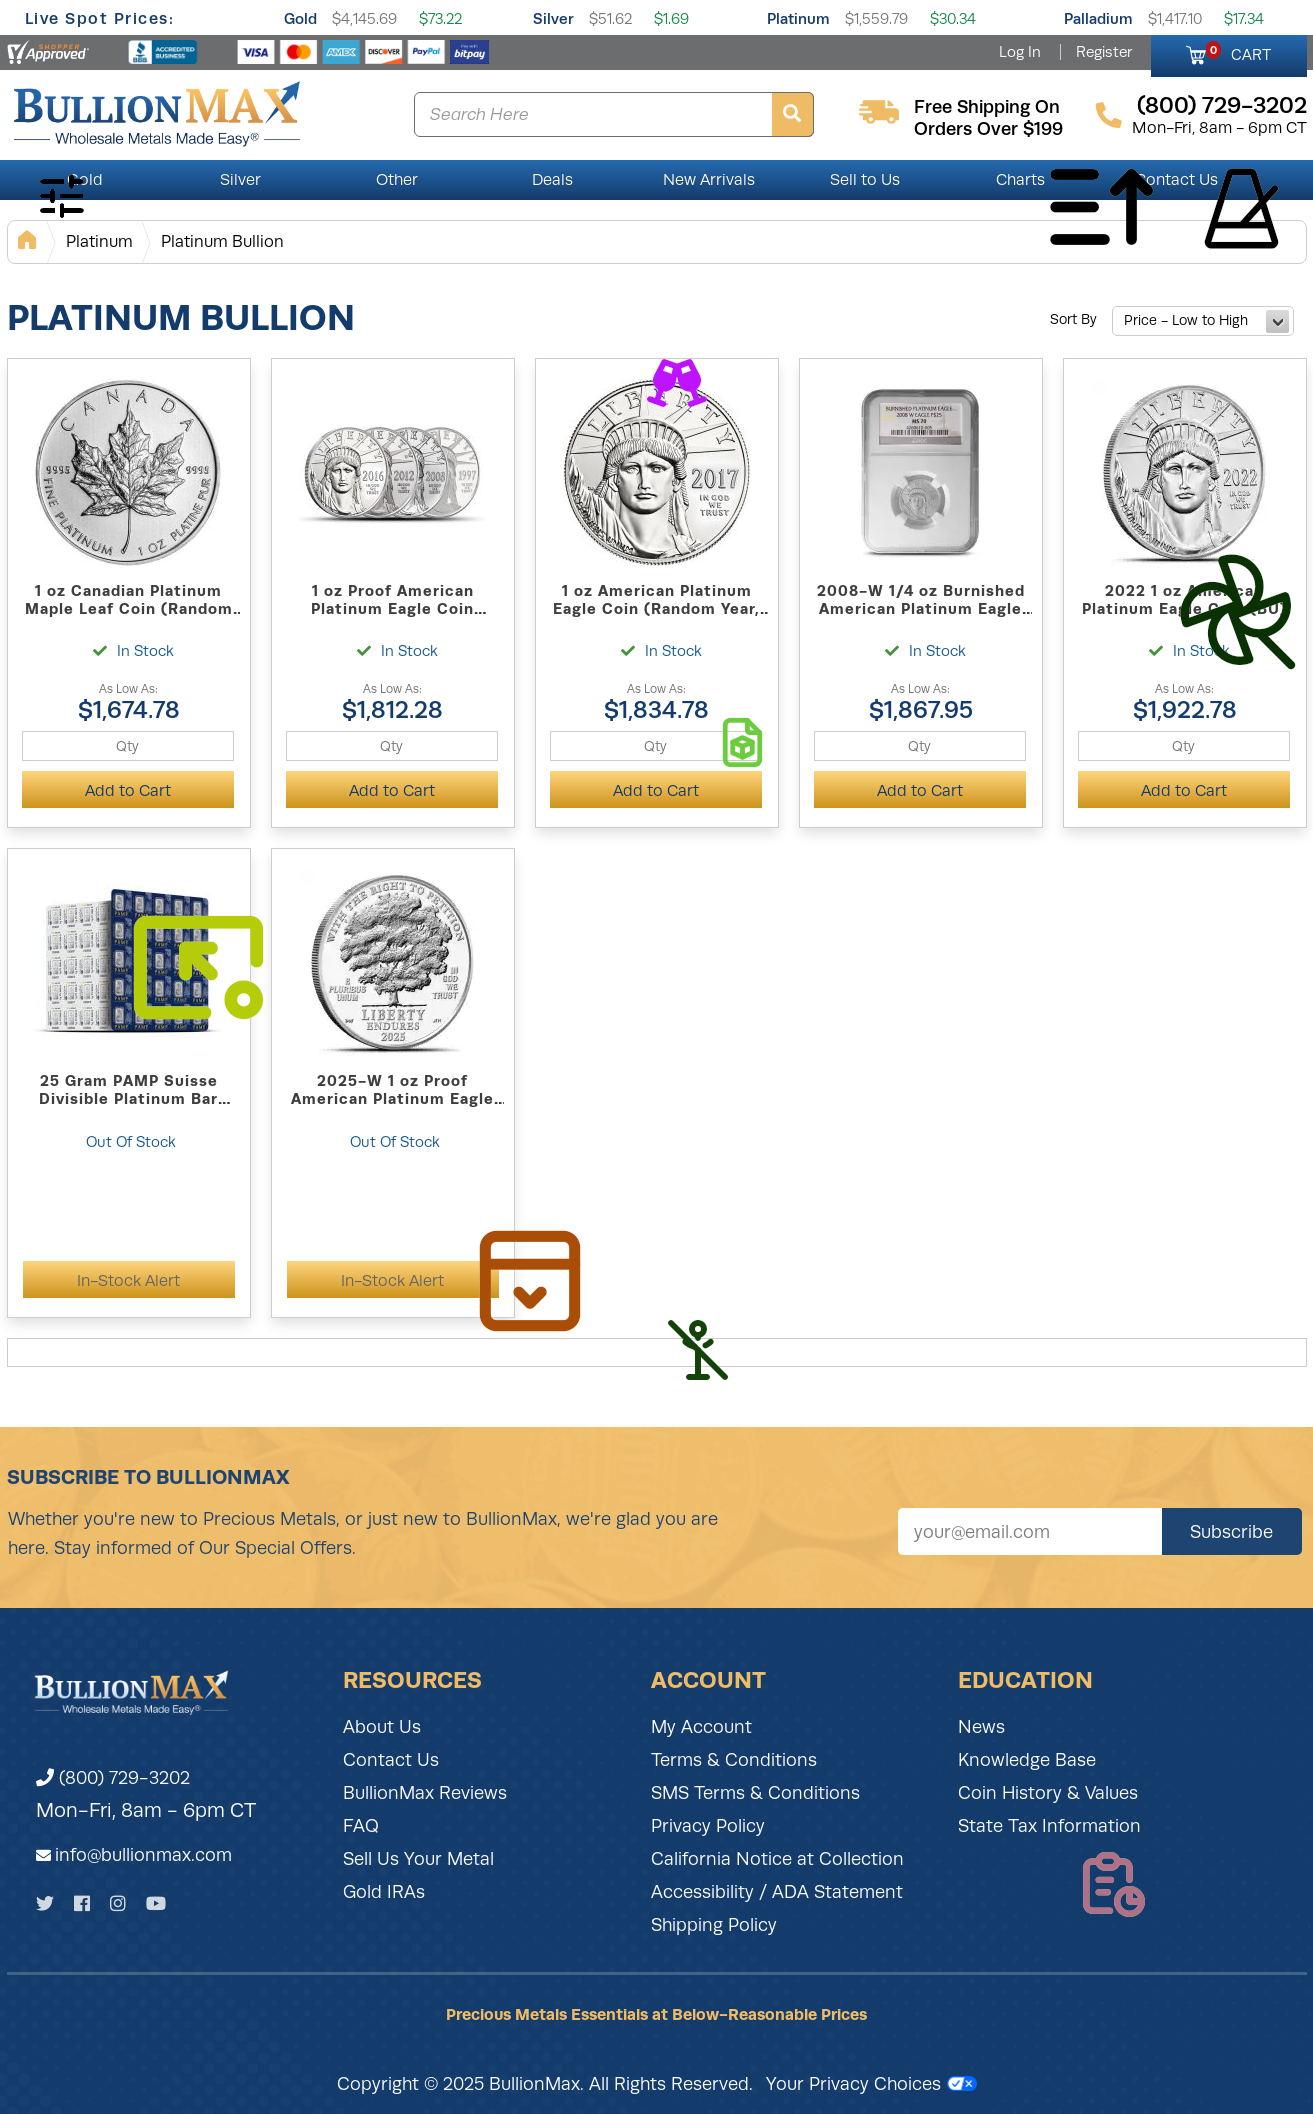 This screenshot has width=1313, height=2114. Describe the element at coordinates (530, 1281) in the screenshot. I see `expand the navigation bar` at that location.